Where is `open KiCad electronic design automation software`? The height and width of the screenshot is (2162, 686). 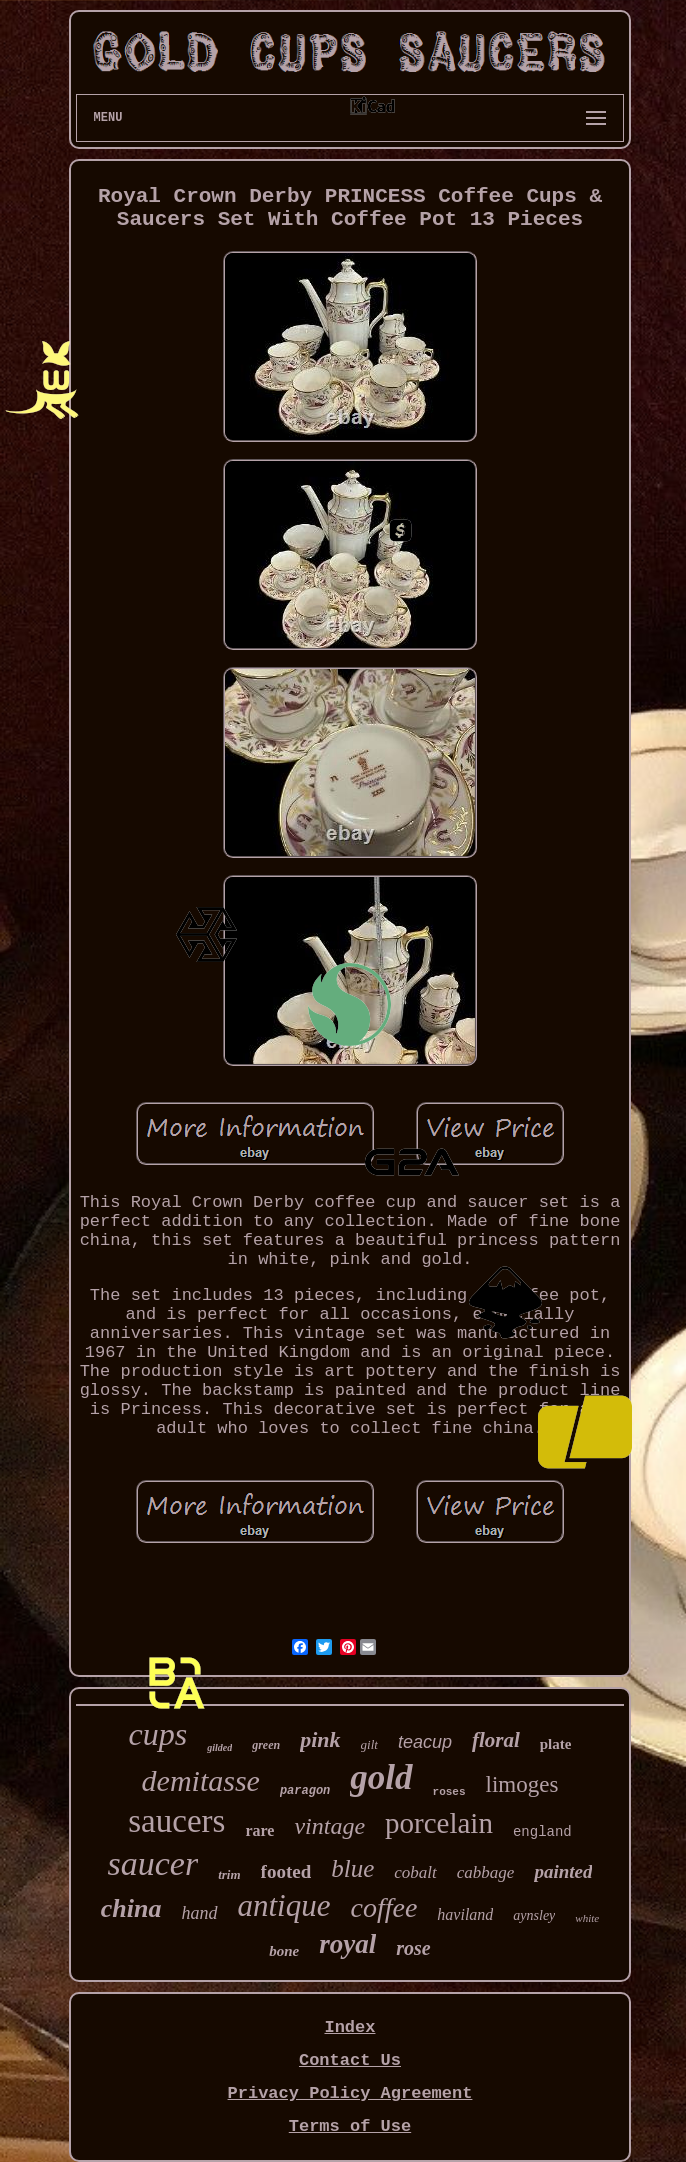 open KiCad electronic design automation software is located at coordinates (372, 105).